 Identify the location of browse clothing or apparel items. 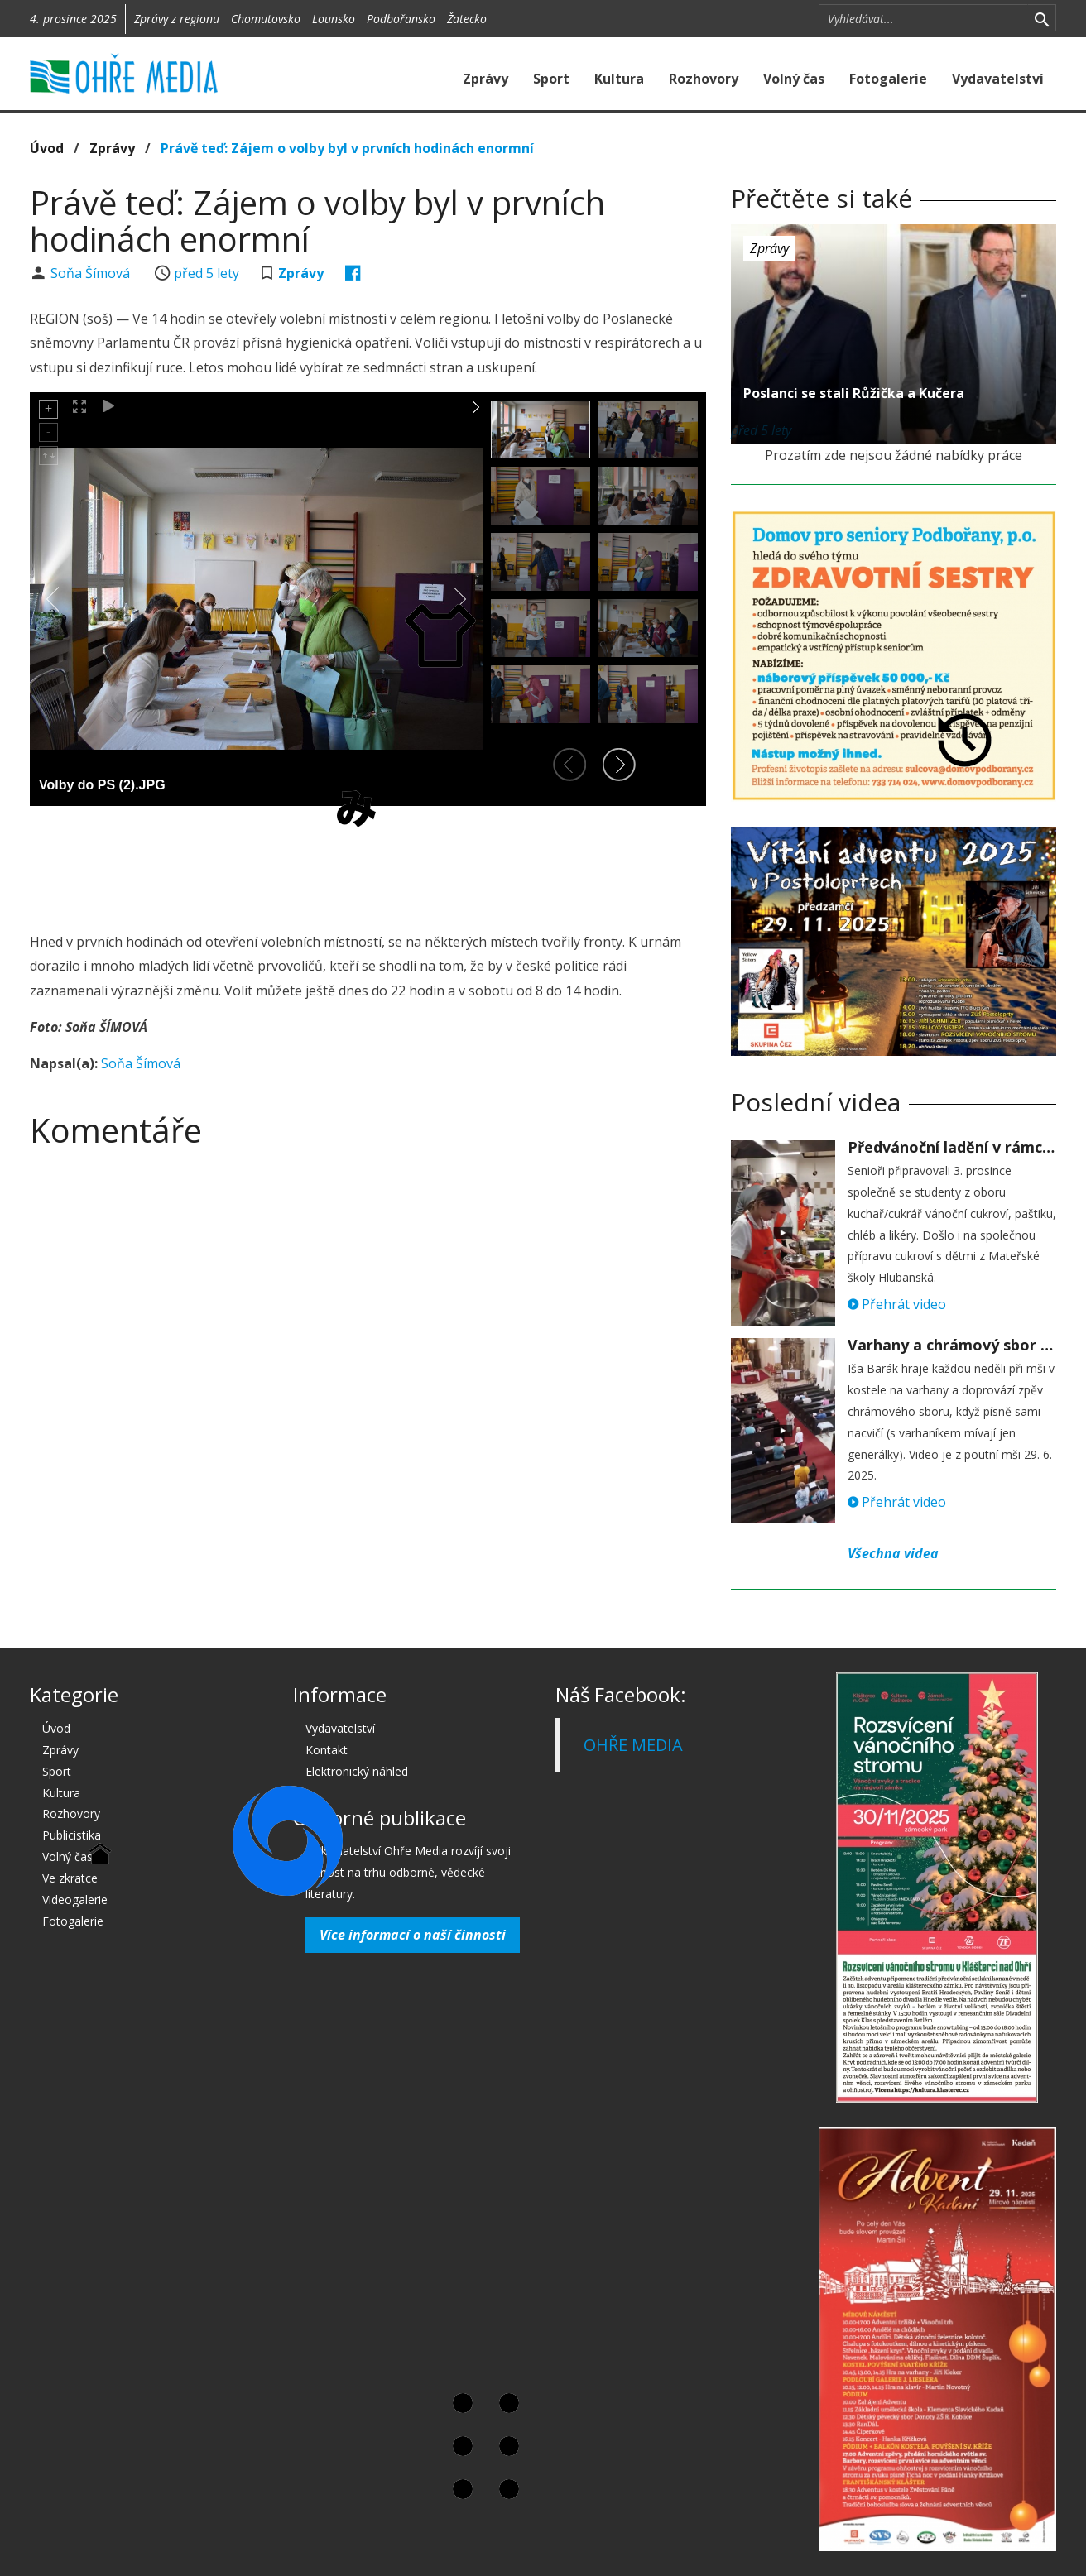
(440, 636).